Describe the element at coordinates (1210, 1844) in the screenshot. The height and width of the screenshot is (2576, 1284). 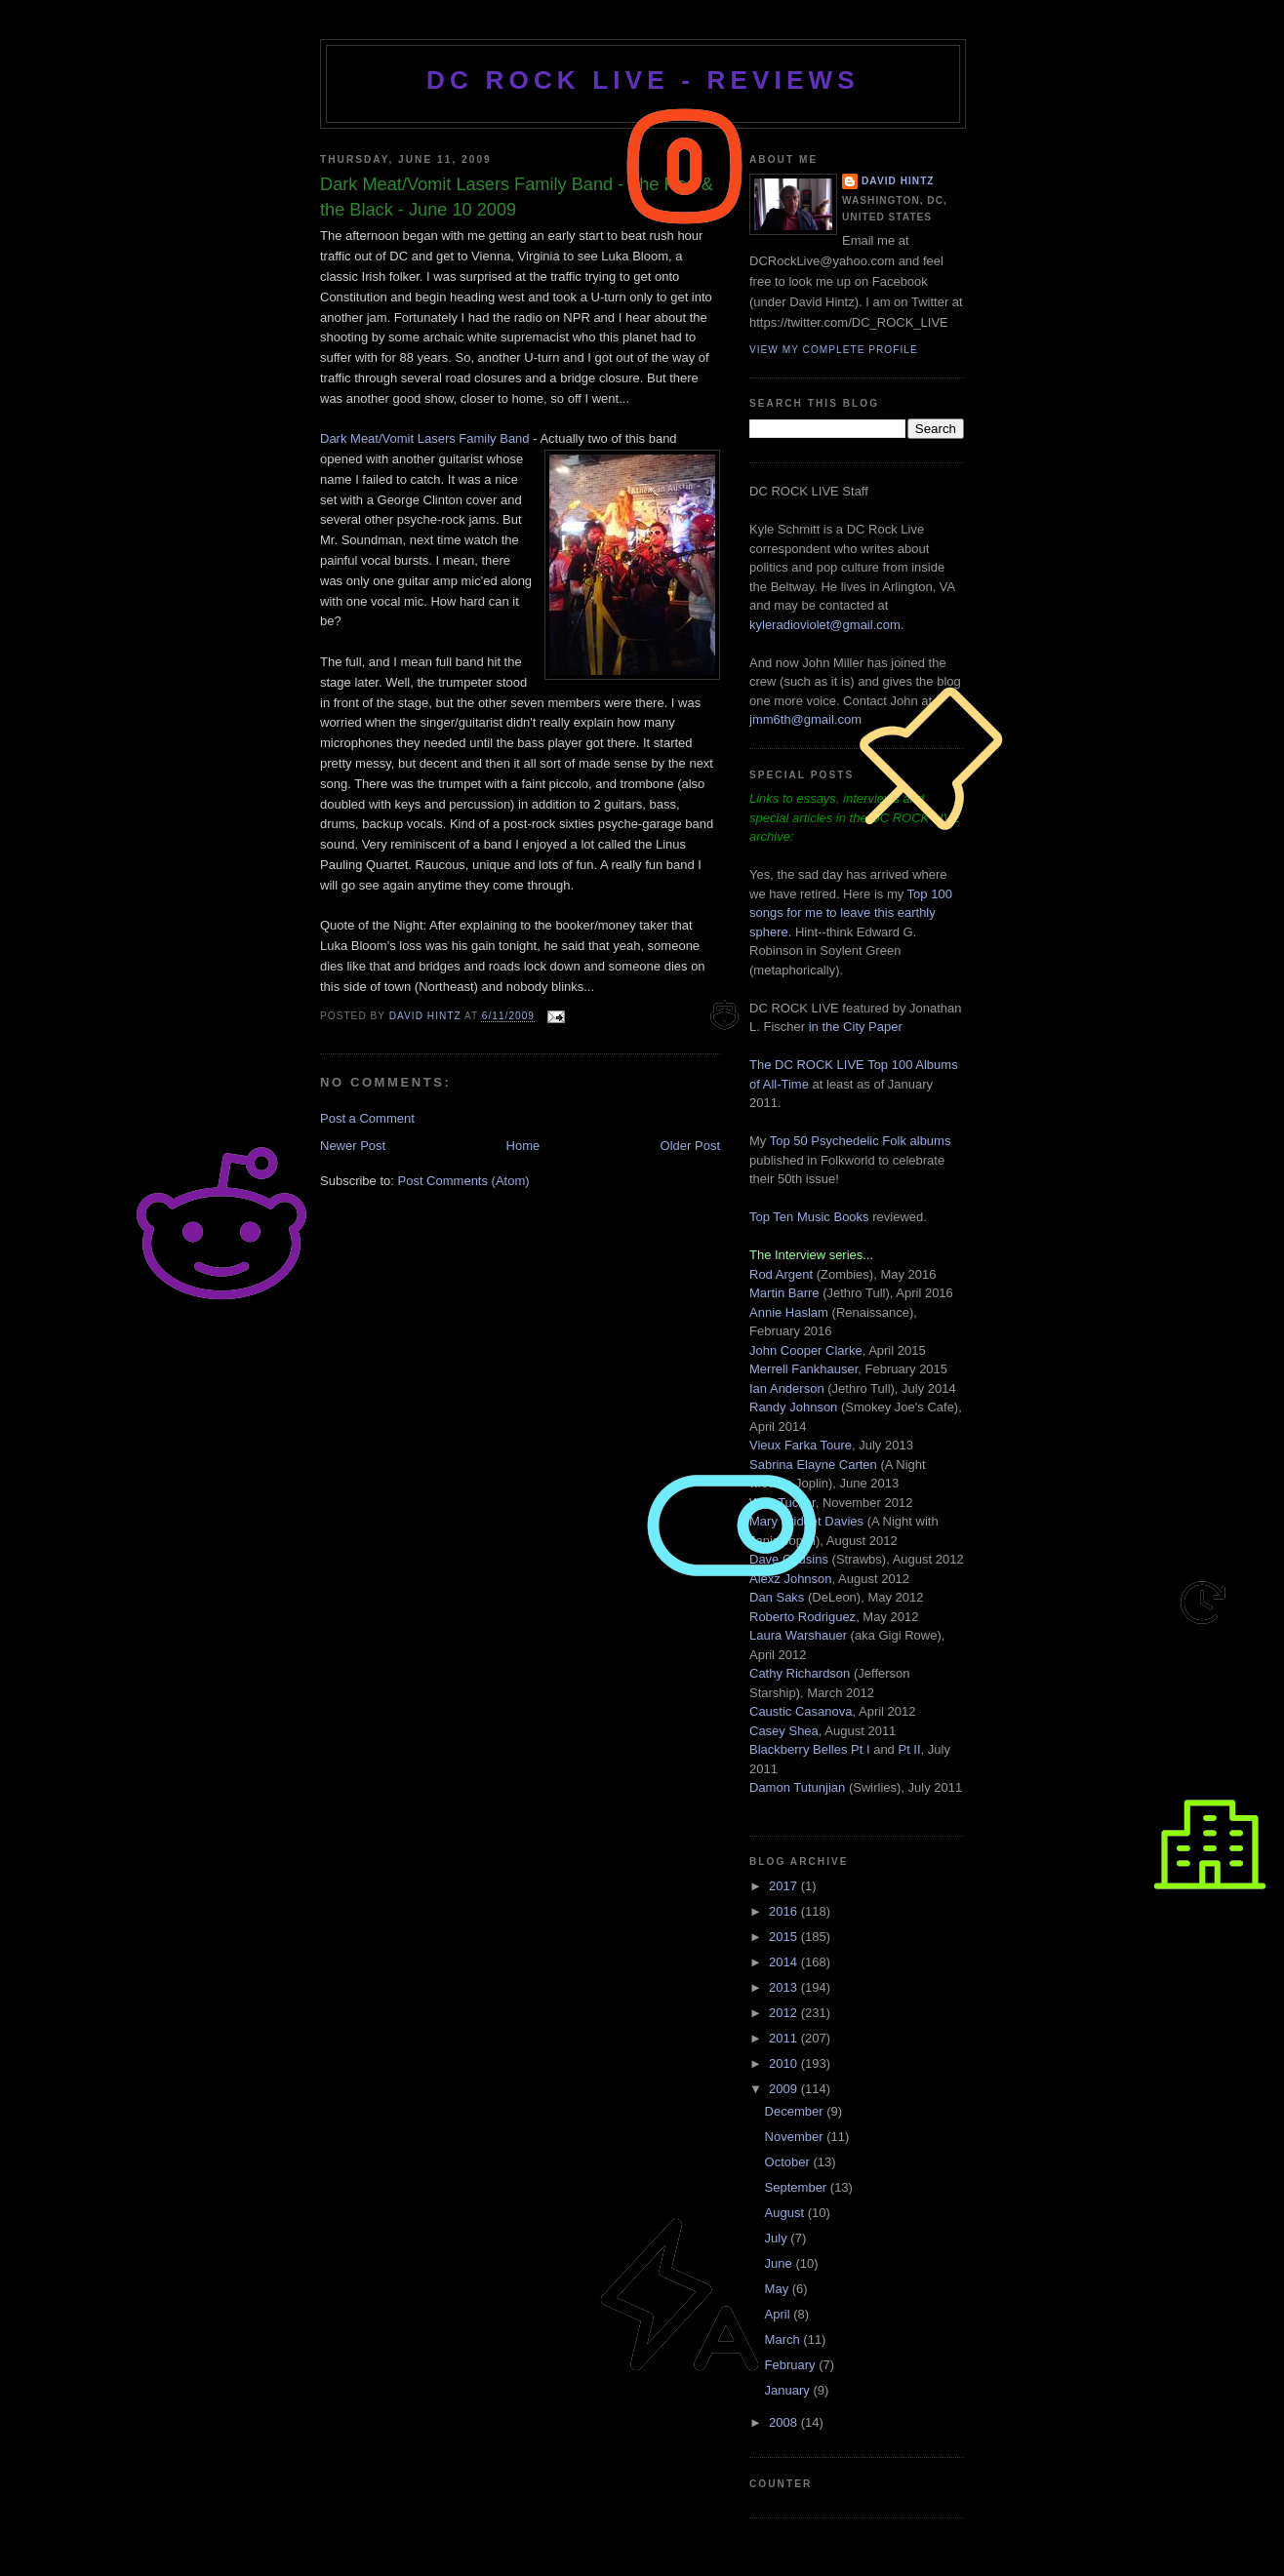
I see `view apartment or residential properties` at that location.